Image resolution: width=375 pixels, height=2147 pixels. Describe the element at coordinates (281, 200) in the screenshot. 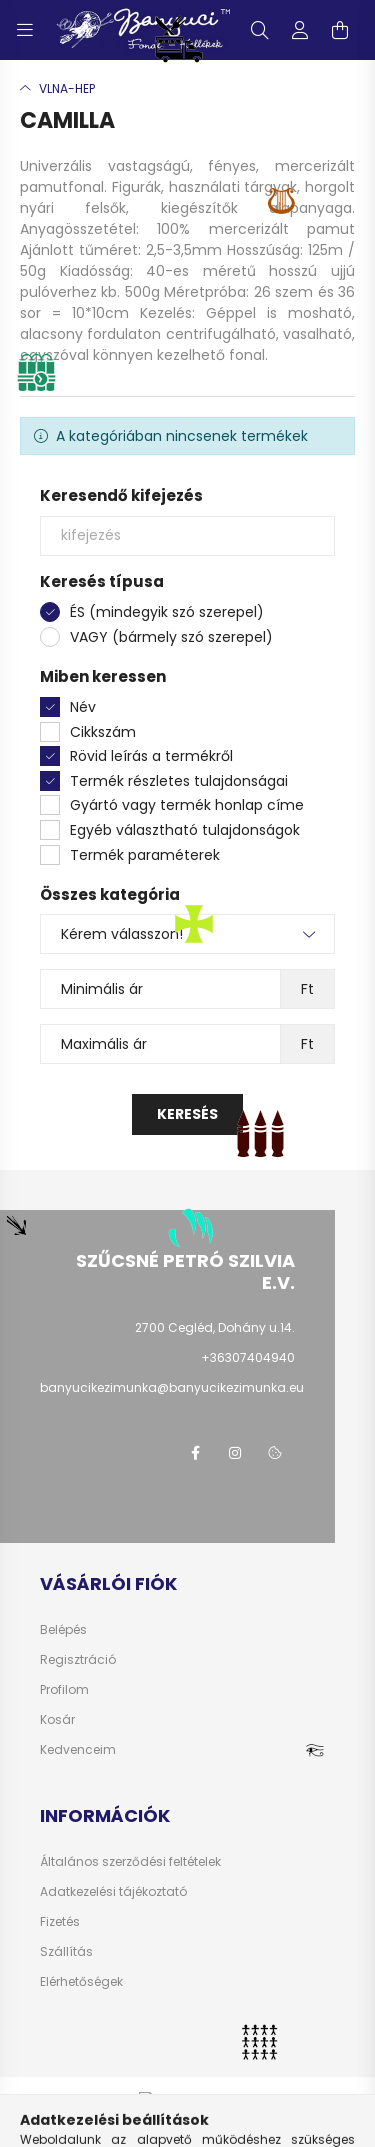

I see `access music or audio features` at that location.